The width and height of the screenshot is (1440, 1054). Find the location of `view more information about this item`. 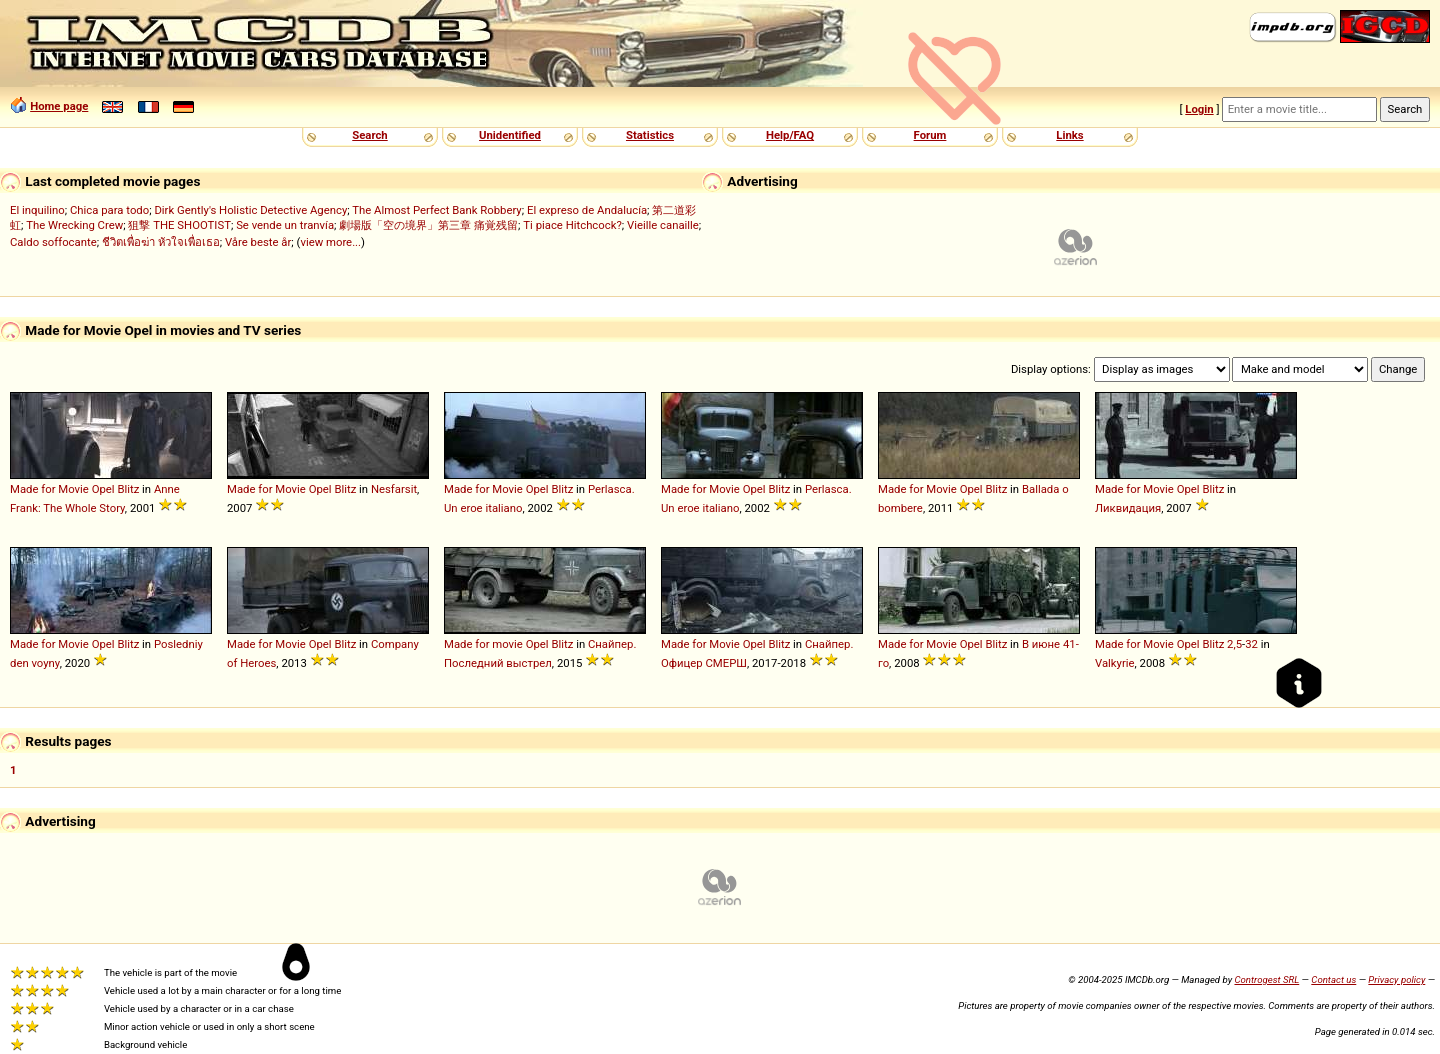

view more information about this item is located at coordinates (1299, 683).